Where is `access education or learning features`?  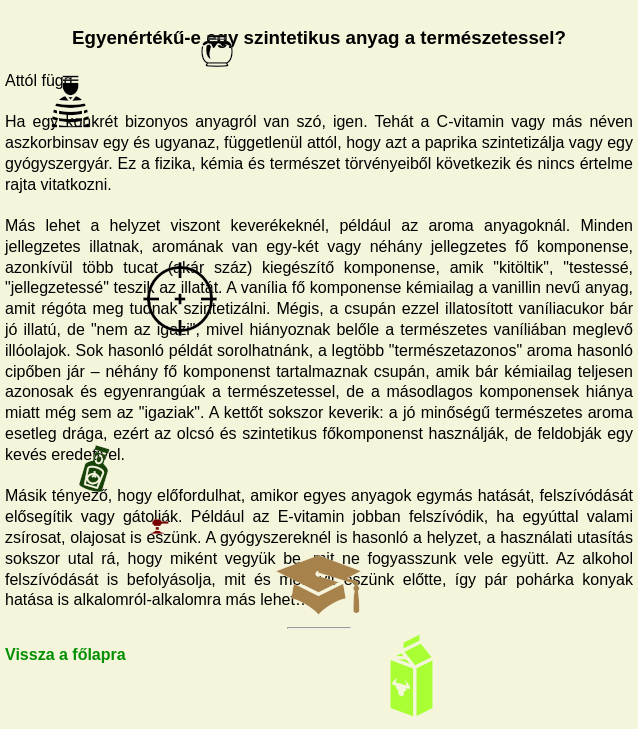 access education or learning features is located at coordinates (318, 585).